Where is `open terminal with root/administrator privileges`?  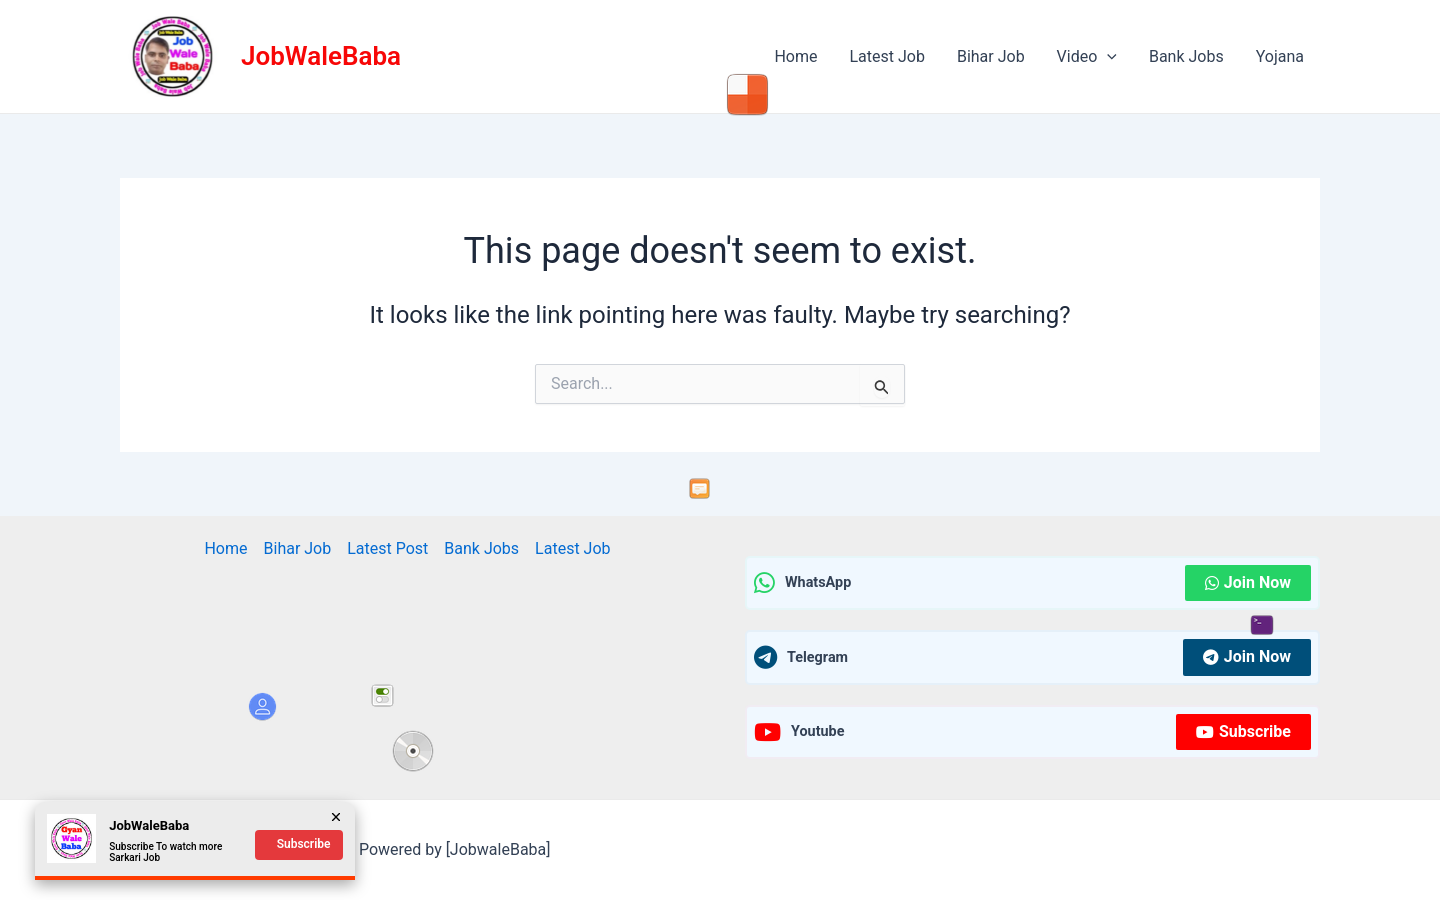
open terminal with root/administrator privileges is located at coordinates (1262, 625).